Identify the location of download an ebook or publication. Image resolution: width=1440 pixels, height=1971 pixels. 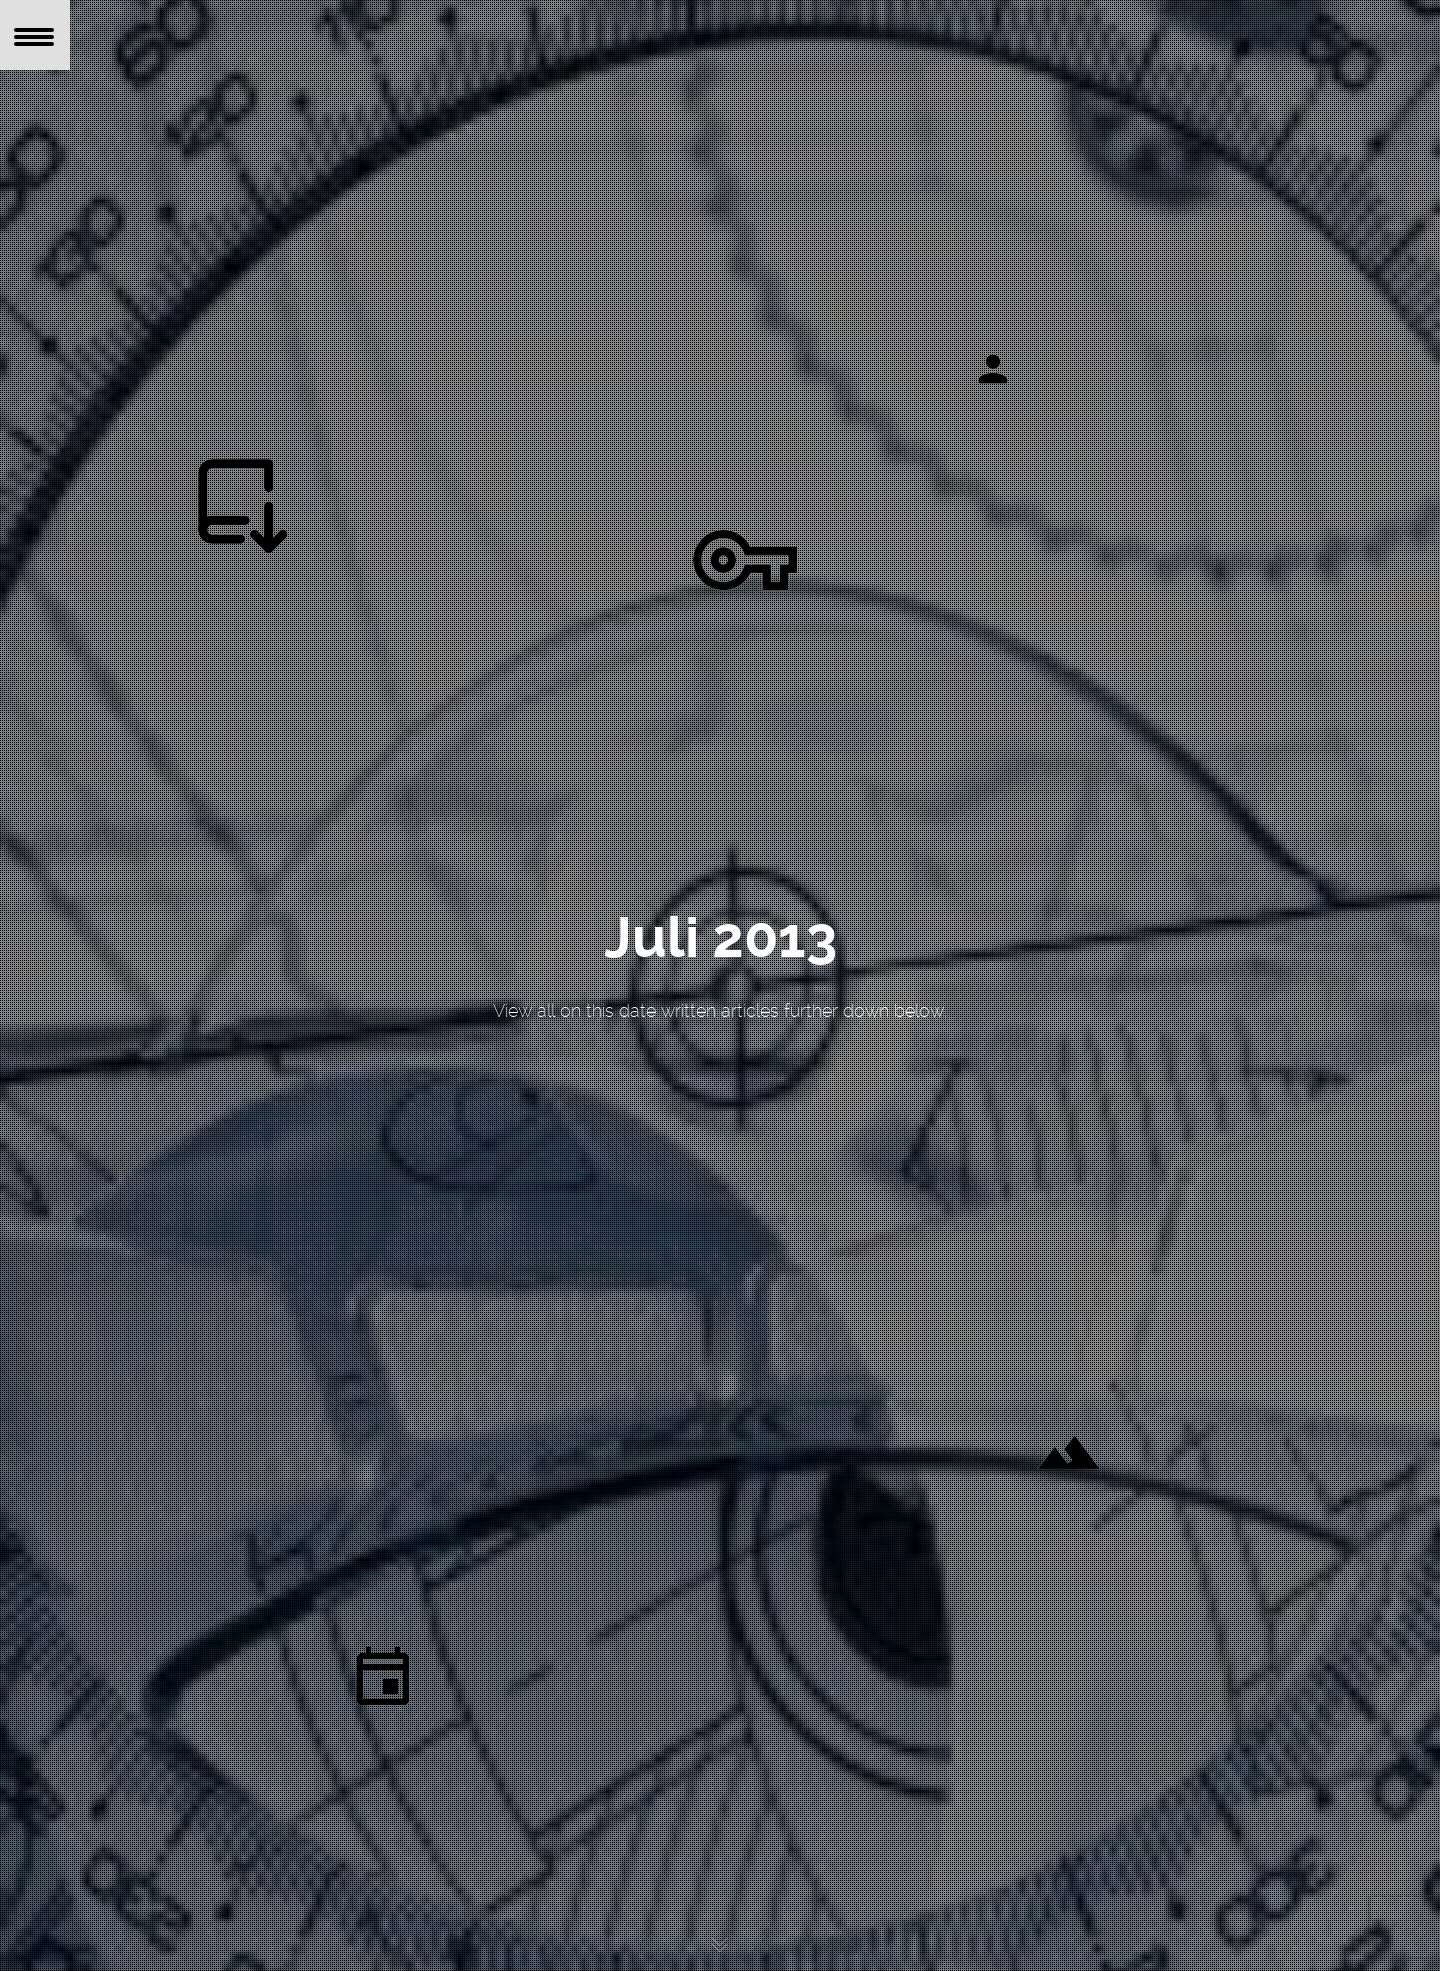
(240, 501).